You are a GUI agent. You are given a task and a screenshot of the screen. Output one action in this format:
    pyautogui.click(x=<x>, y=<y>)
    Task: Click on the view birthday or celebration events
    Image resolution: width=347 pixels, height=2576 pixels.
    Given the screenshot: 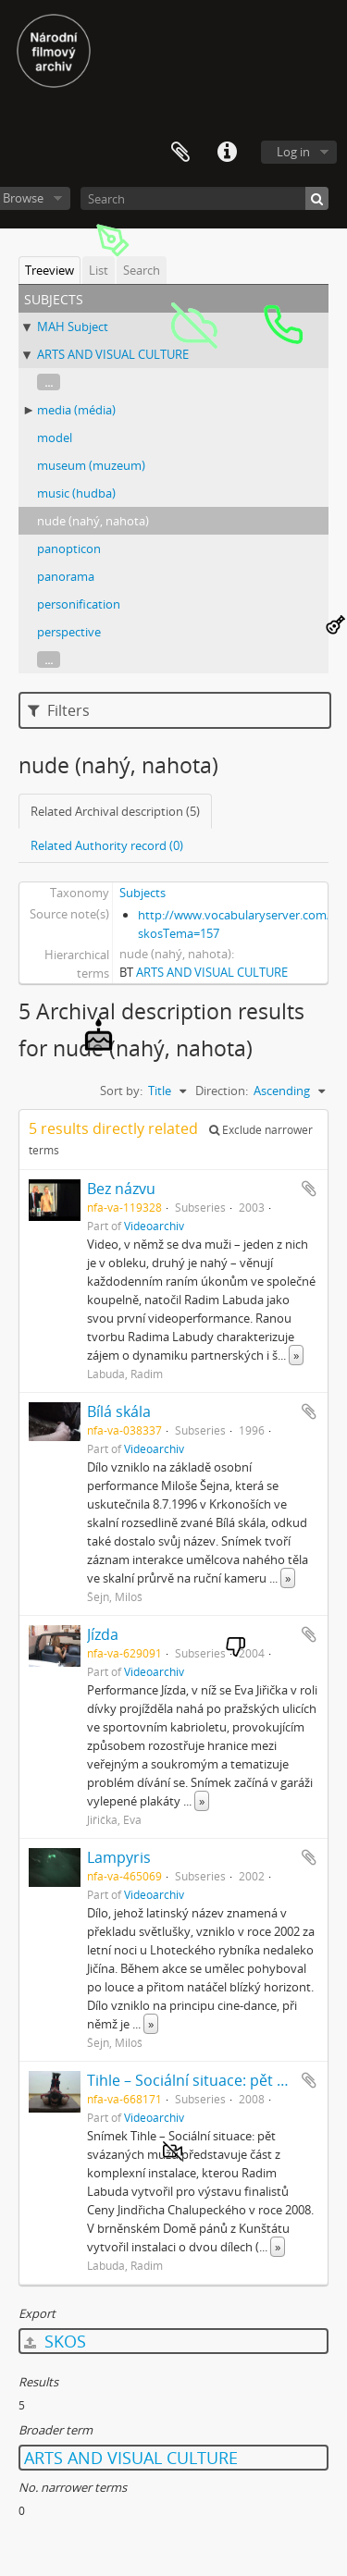 What is the action you would take?
    pyautogui.click(x=98, y=1035)
    